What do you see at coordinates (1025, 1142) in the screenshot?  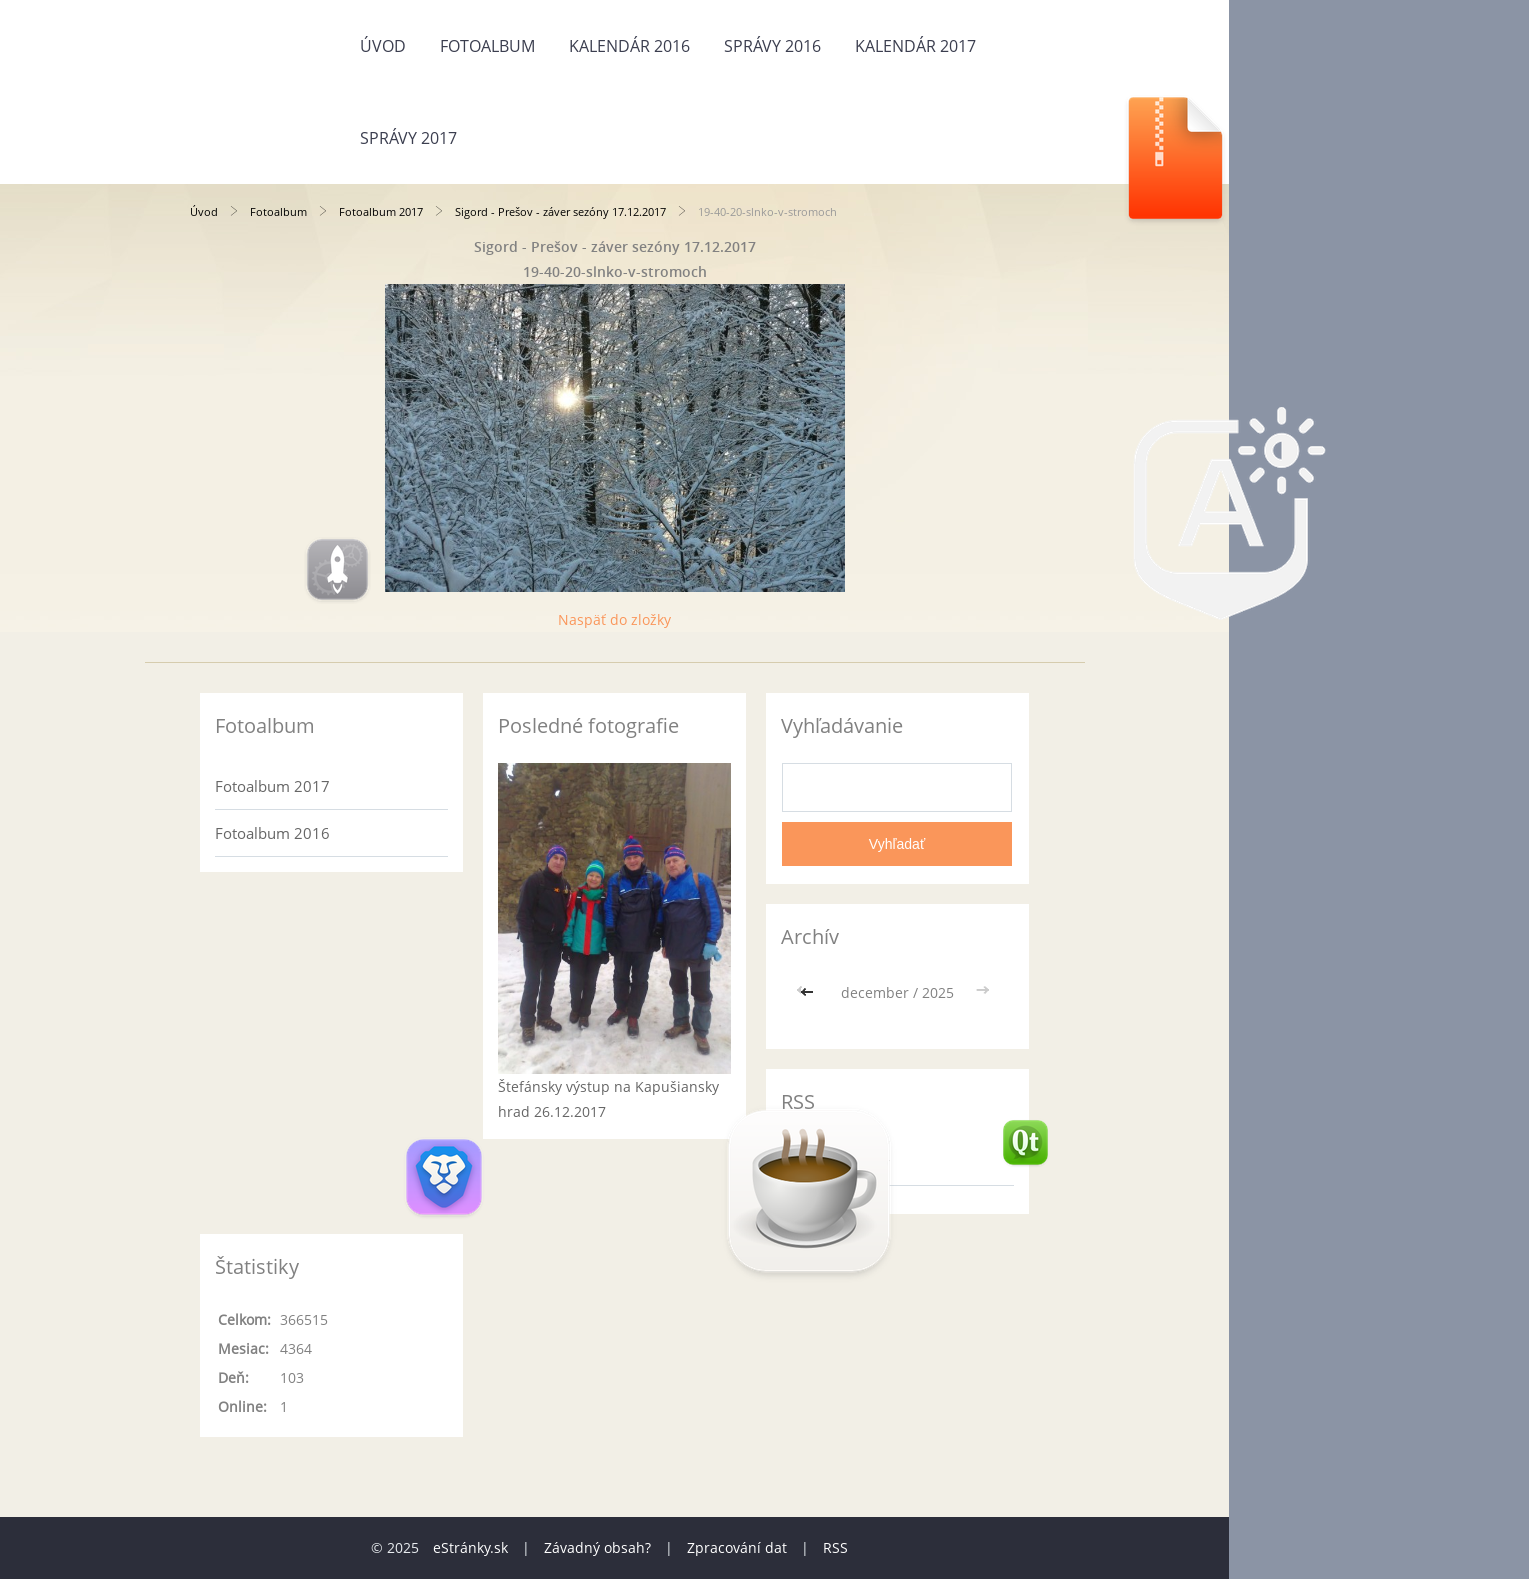 I see `open qt linguist translation tool` at bounding box center [1025, 1142].